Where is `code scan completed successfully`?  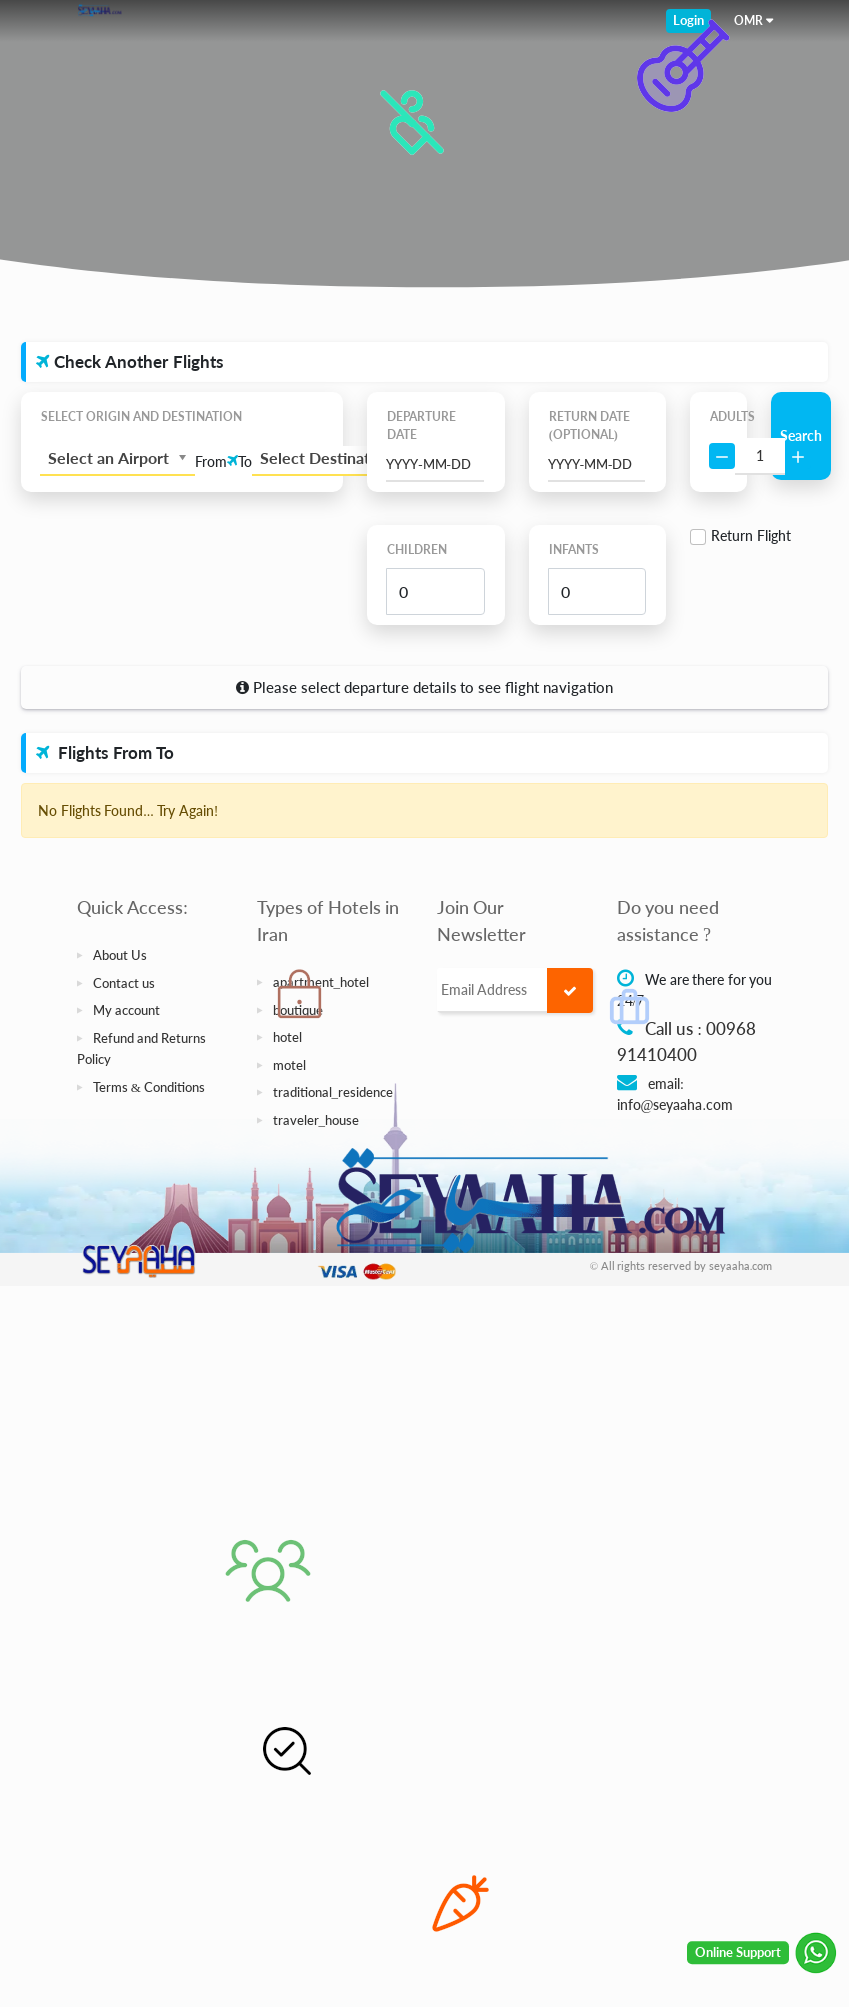
code scan completed successfully is located at coordinates (288, 1752).